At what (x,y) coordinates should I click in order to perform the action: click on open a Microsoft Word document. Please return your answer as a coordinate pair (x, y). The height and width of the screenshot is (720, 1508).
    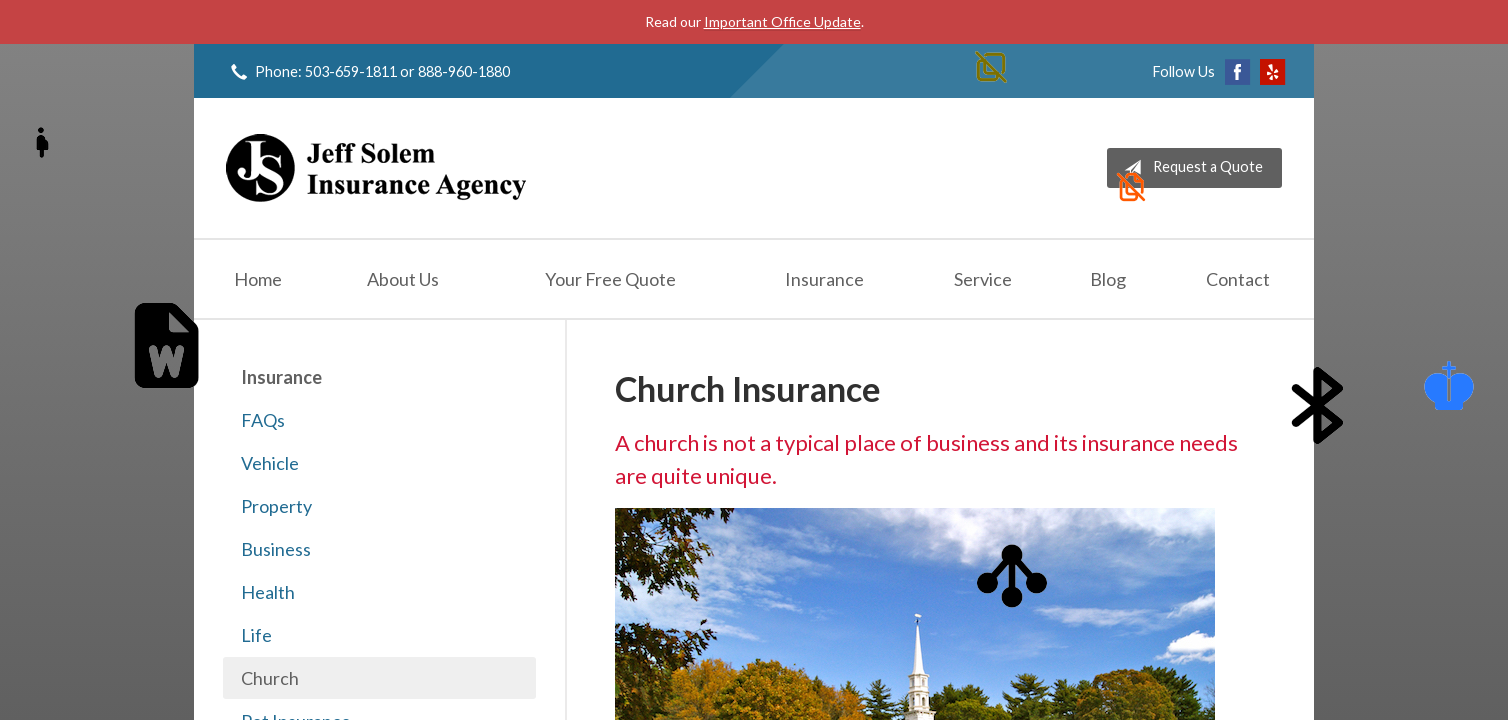
    Looking at the image, I should click on (166, 345).